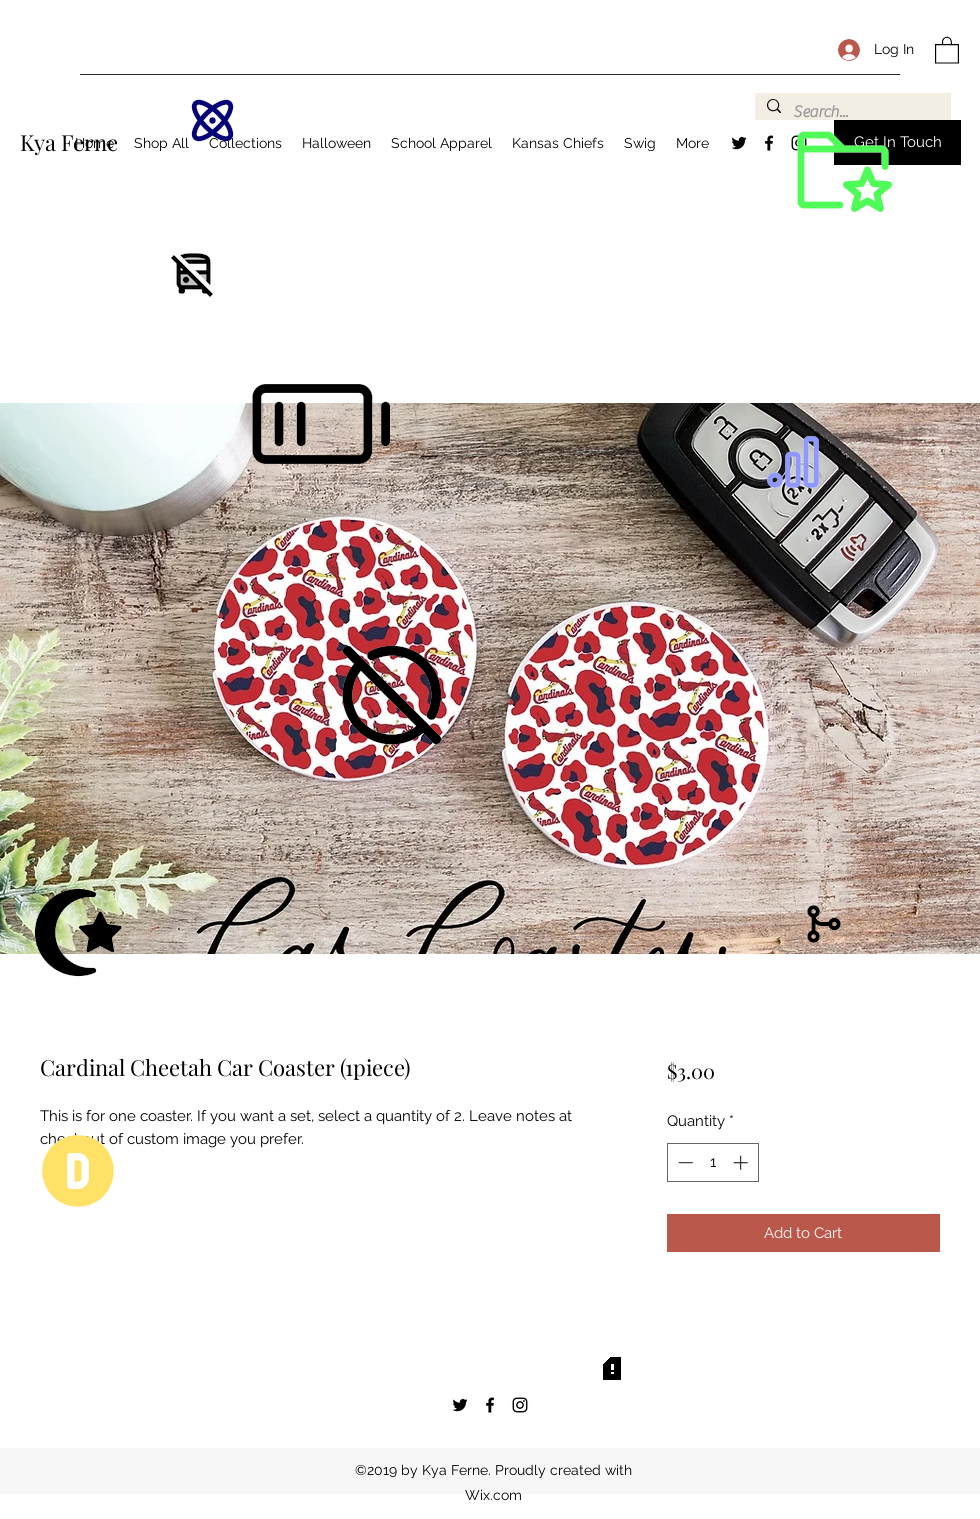 This screenshot has width=980, height=1519. Describe the element at coordinates (212, 120) in the screenshot. I see `access science or chemistry features` at that location.